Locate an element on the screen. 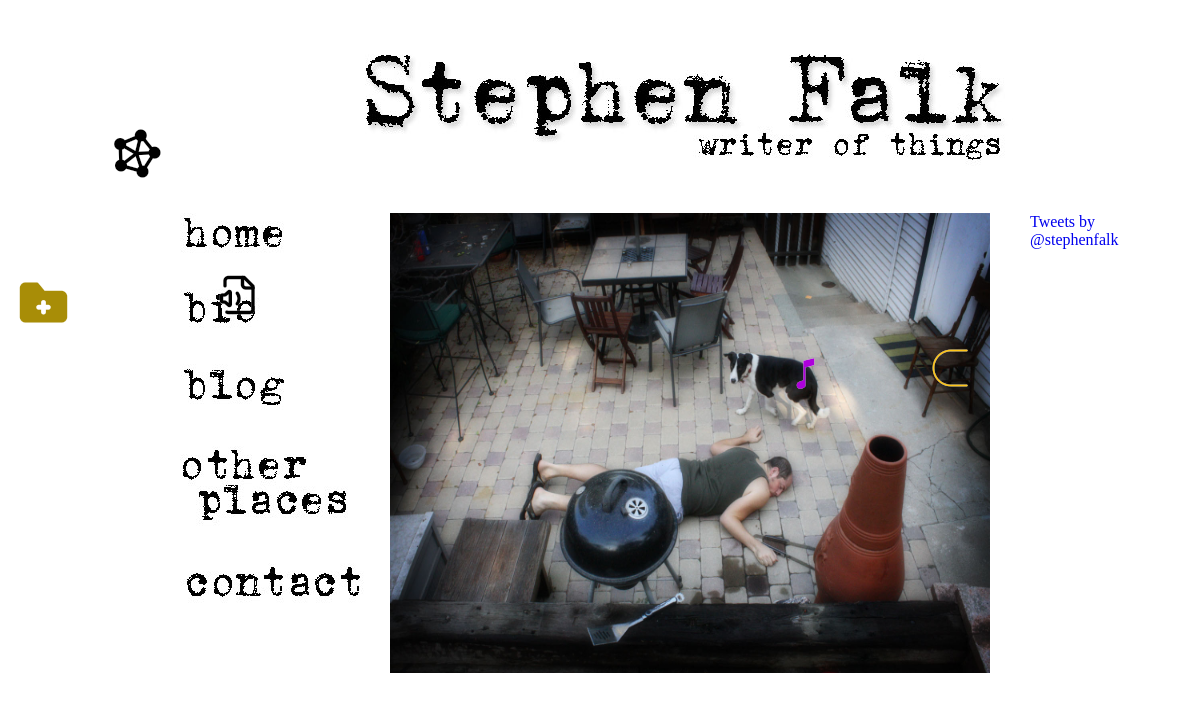 The width and height of the screenshot is (1180, 723). create a new folder is located at coordinates (43, 302).